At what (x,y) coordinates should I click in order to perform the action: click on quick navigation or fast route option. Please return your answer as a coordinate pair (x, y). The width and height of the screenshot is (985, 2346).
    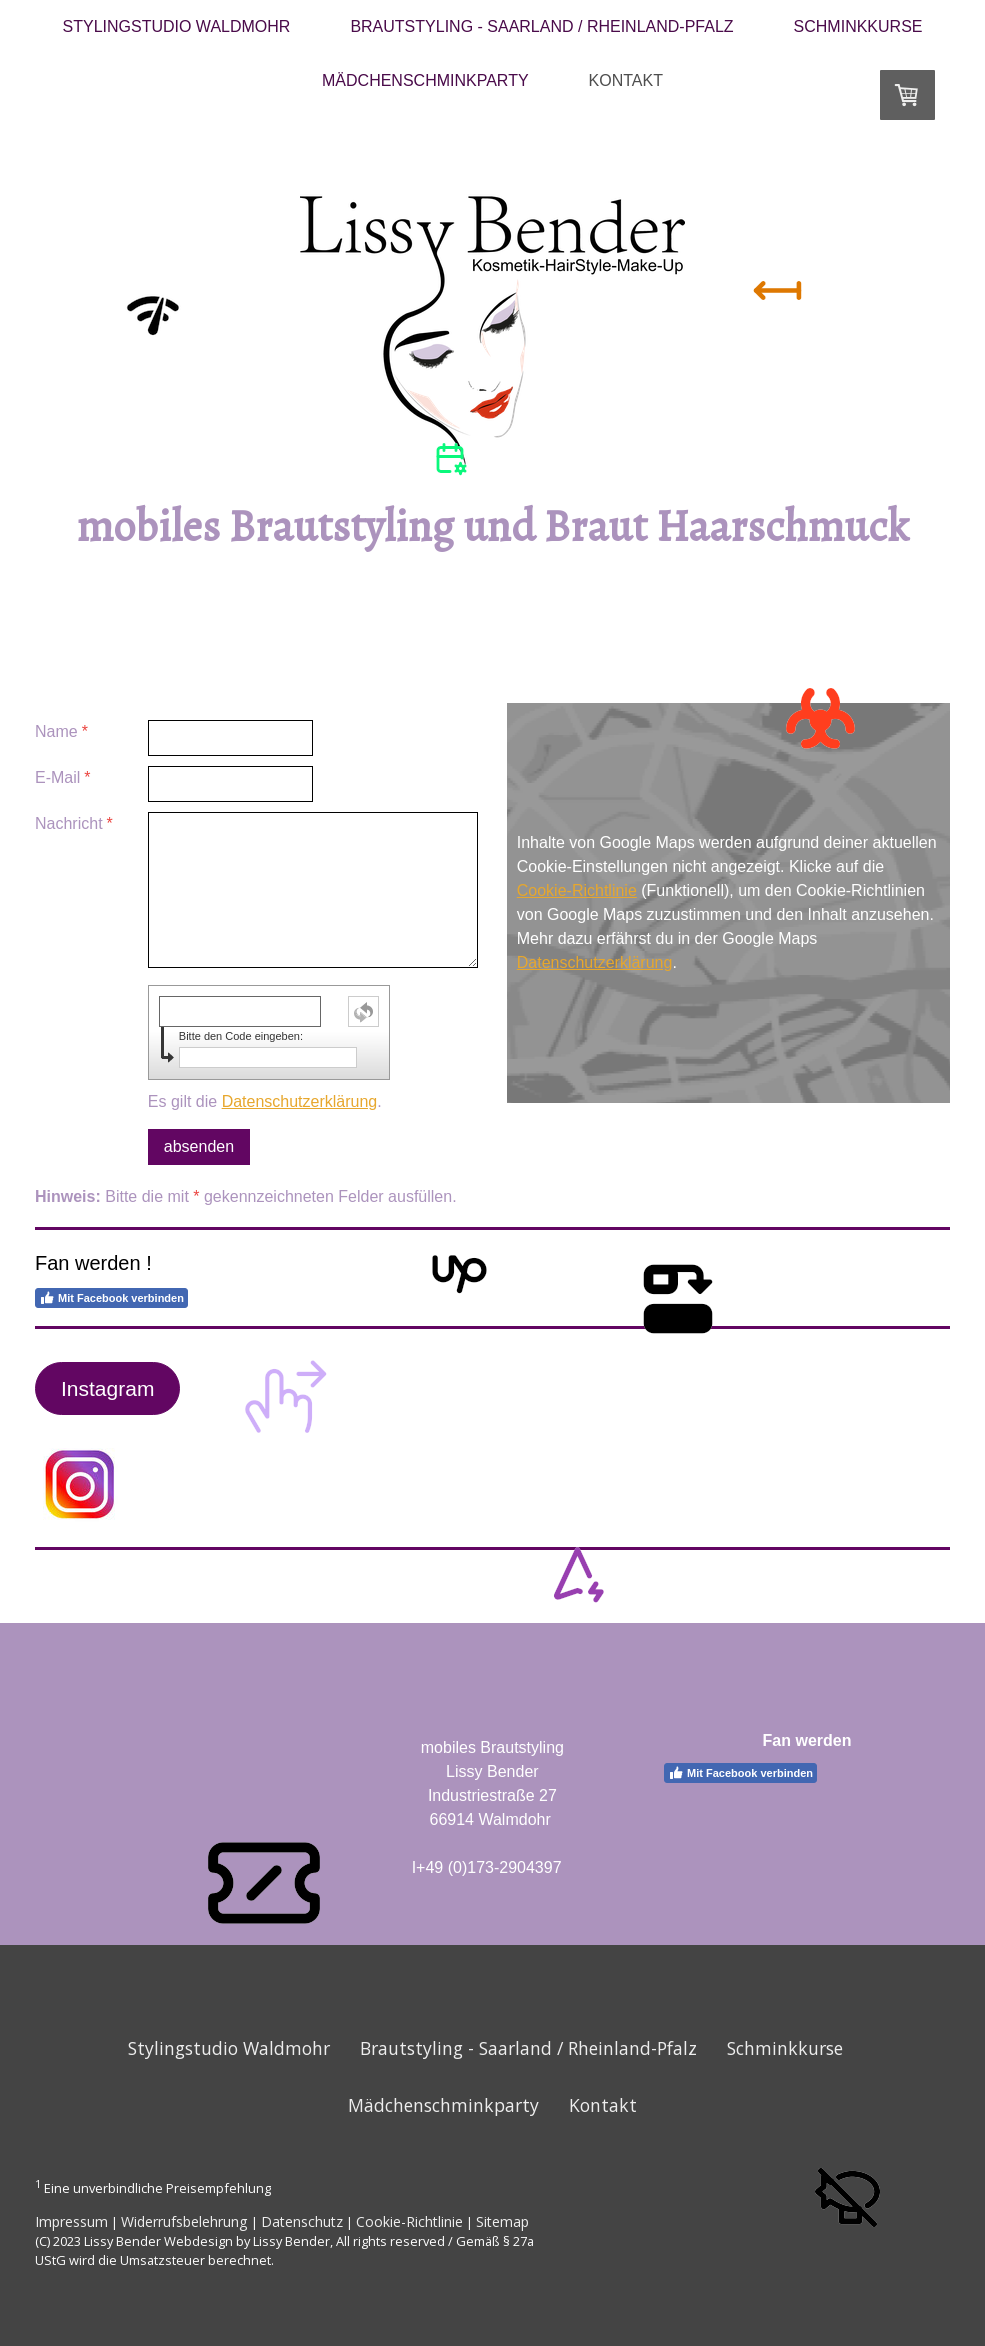
    Looking at the image, I should click on (577, 1573).